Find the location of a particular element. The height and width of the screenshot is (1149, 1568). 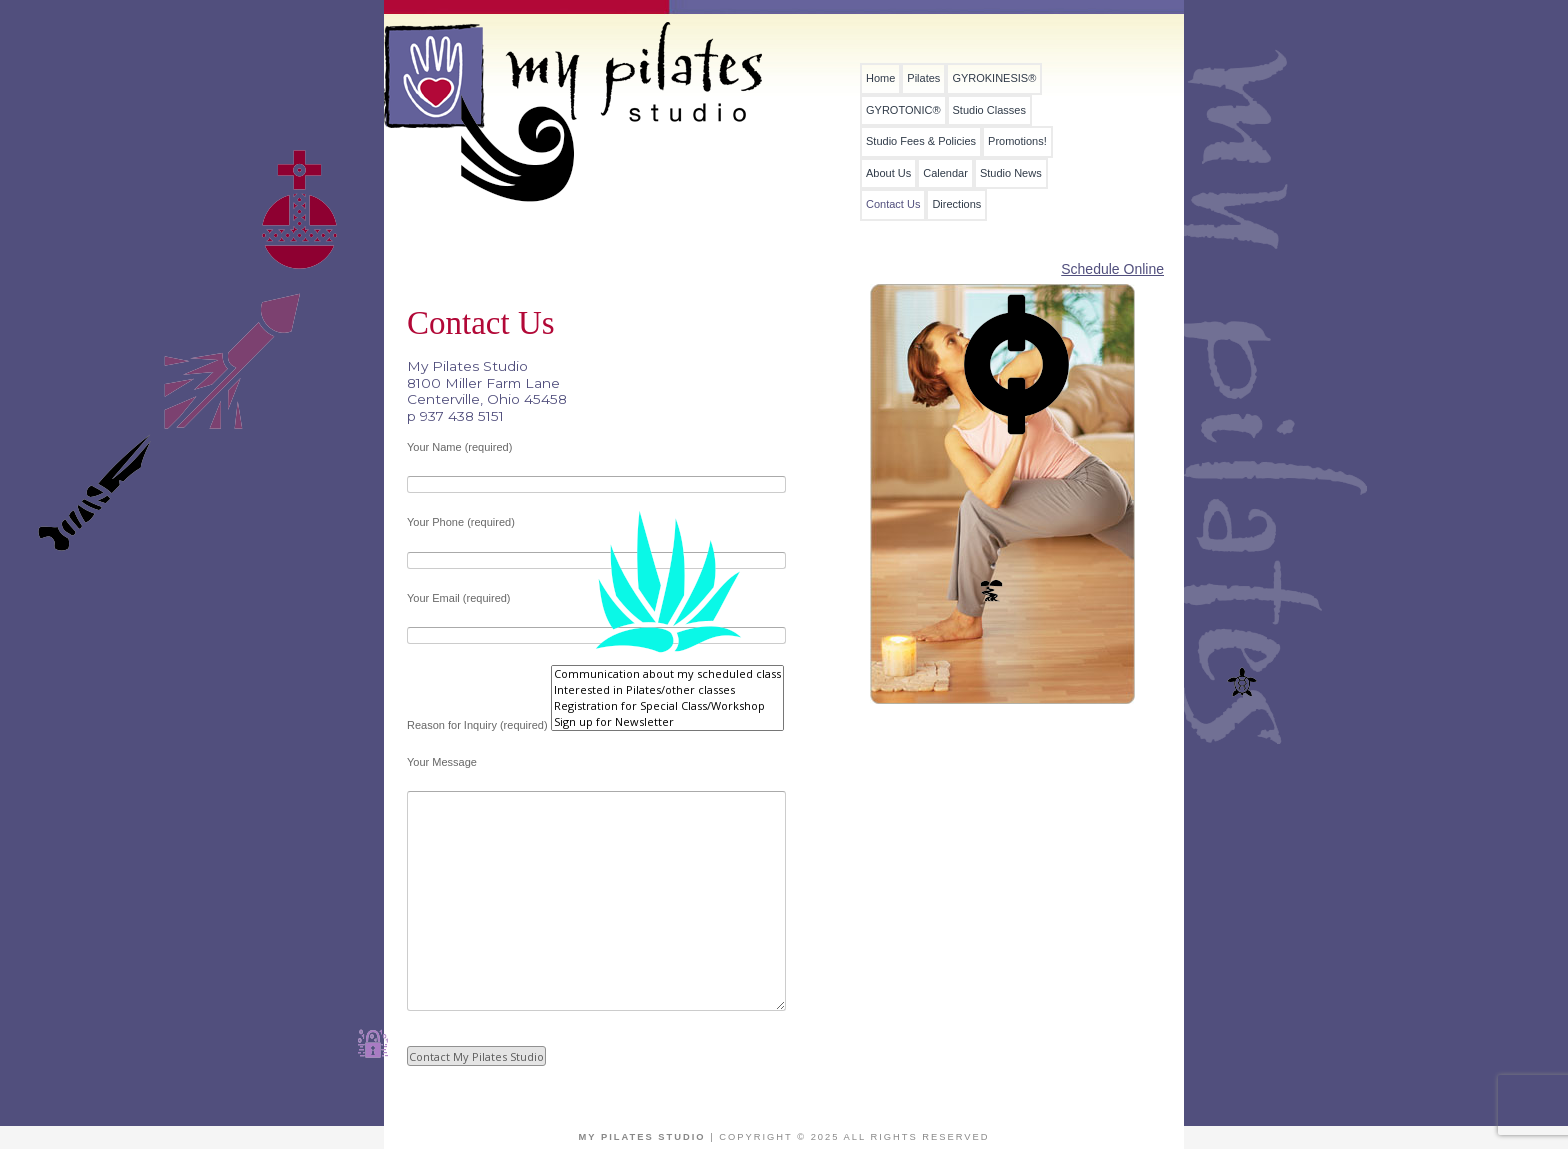

indicates a secure encrypted connection is located at coordinates (373, 1044).